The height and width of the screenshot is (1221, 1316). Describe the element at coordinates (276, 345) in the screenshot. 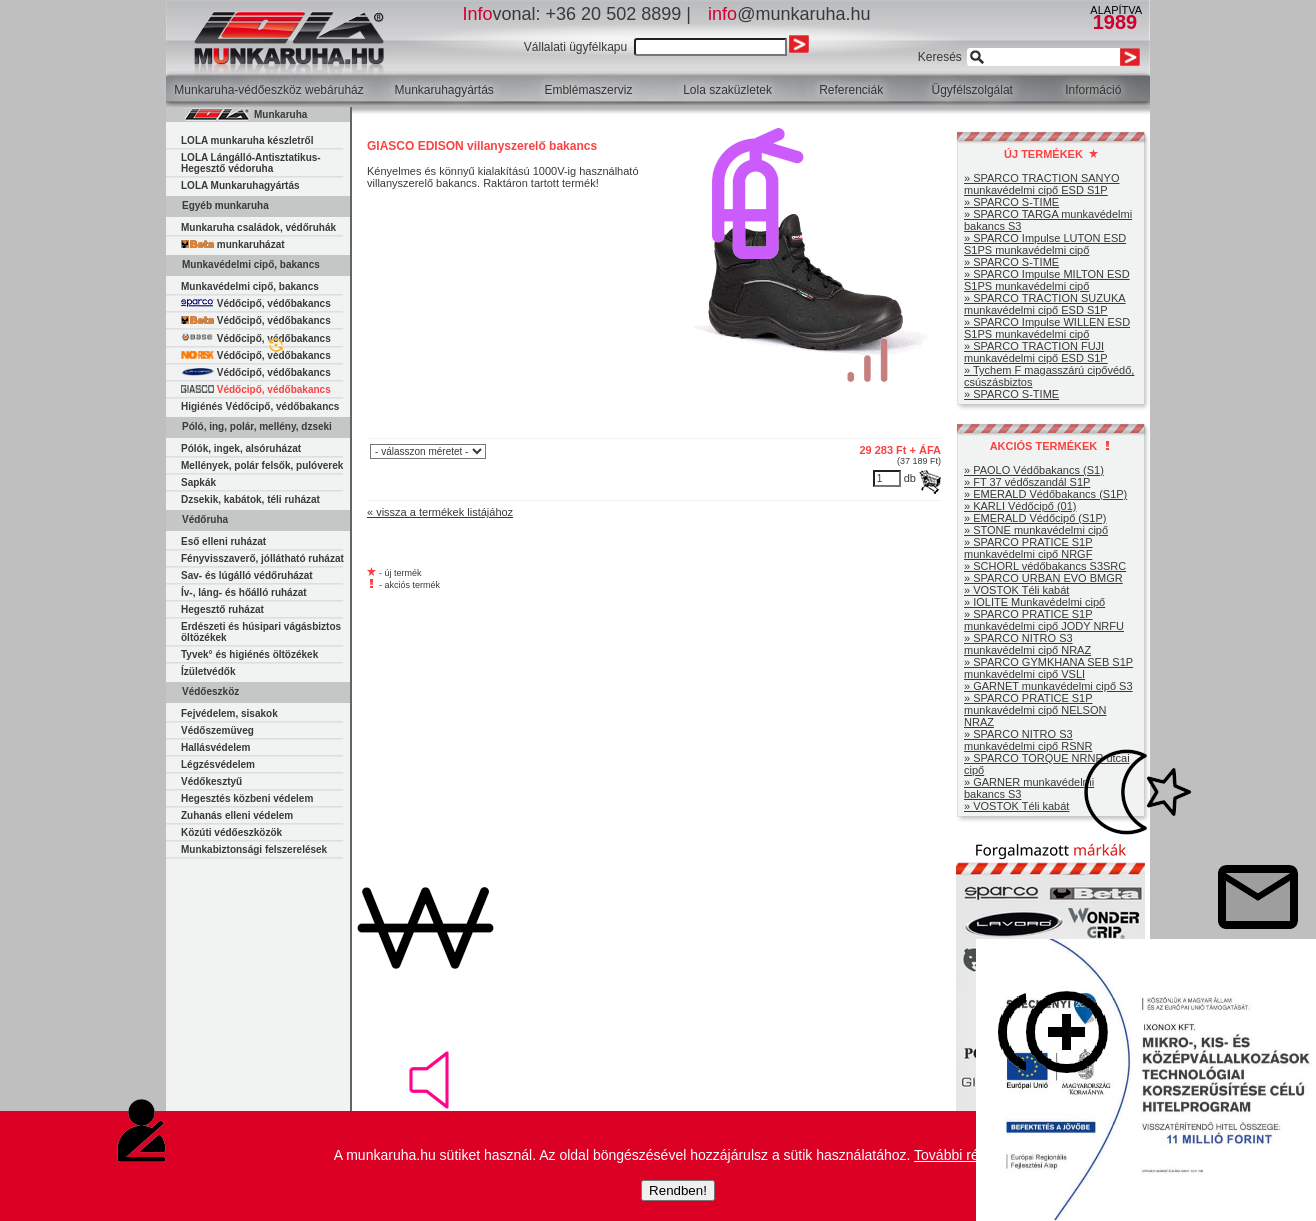

I see `refresh or sync data` at that location.